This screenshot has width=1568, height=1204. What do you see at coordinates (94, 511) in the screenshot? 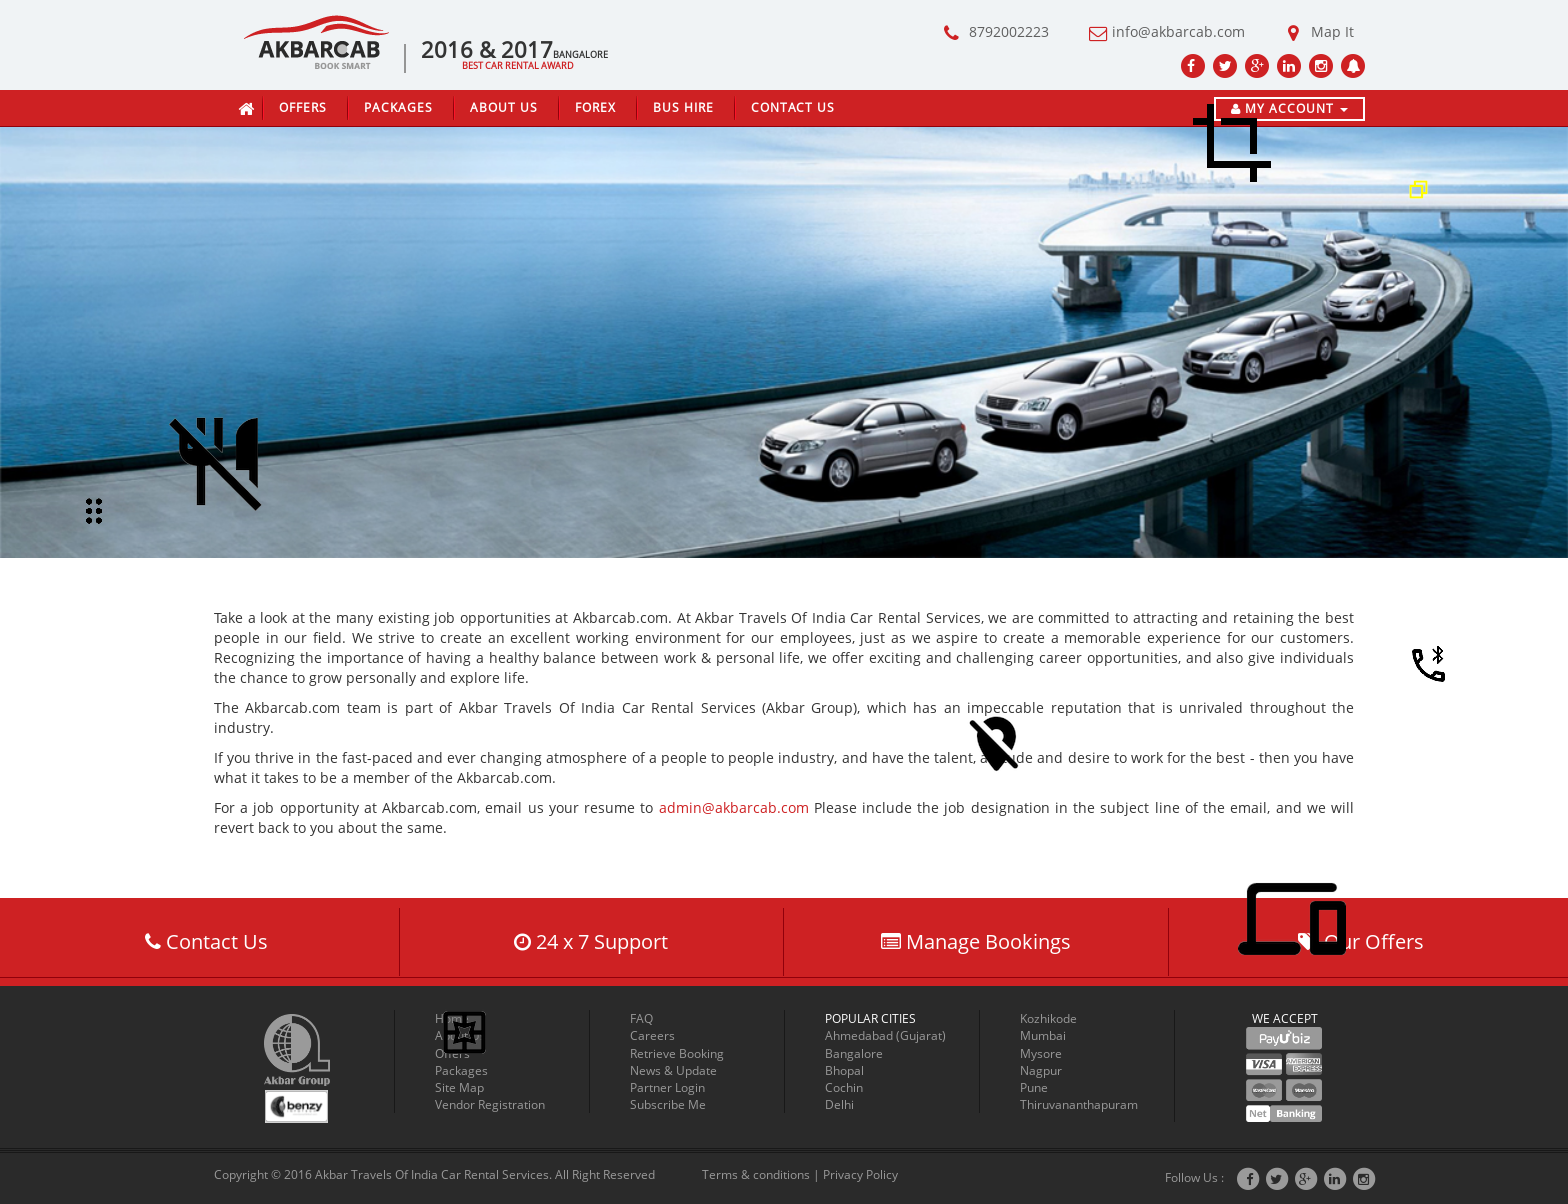
I see `drag to reorder this item` at bounding box center [94, 511].